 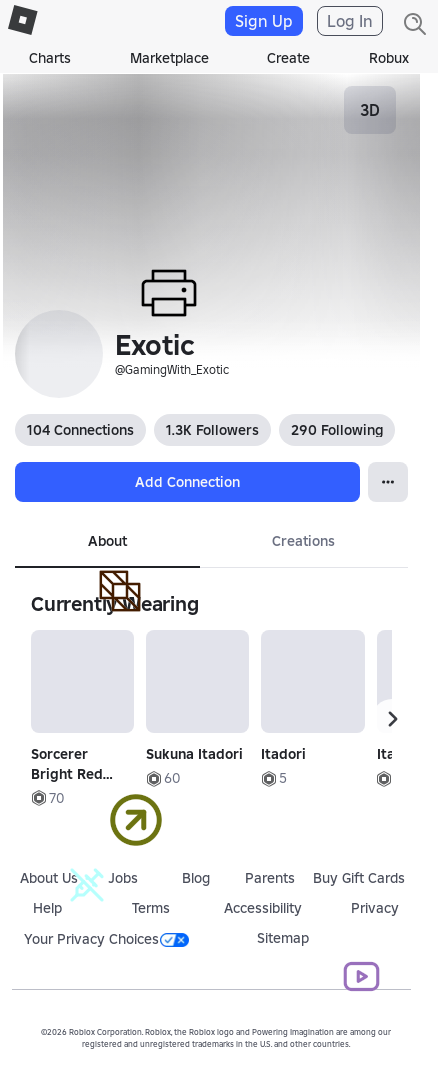 What do you see at coordinates (361, 976) in the screenshot?
I see `open YouTube app` at bounding box center [361, 976].